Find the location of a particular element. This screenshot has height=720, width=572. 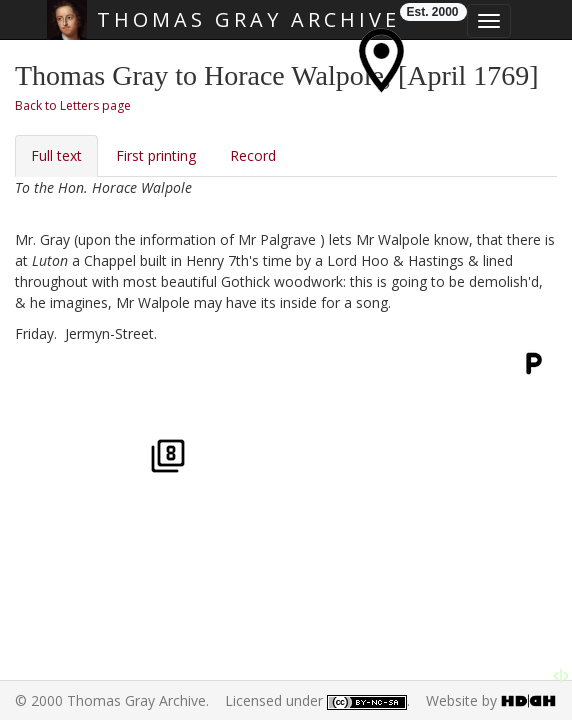

insert a vertical divider between elements is located at coordinates (561, 676).